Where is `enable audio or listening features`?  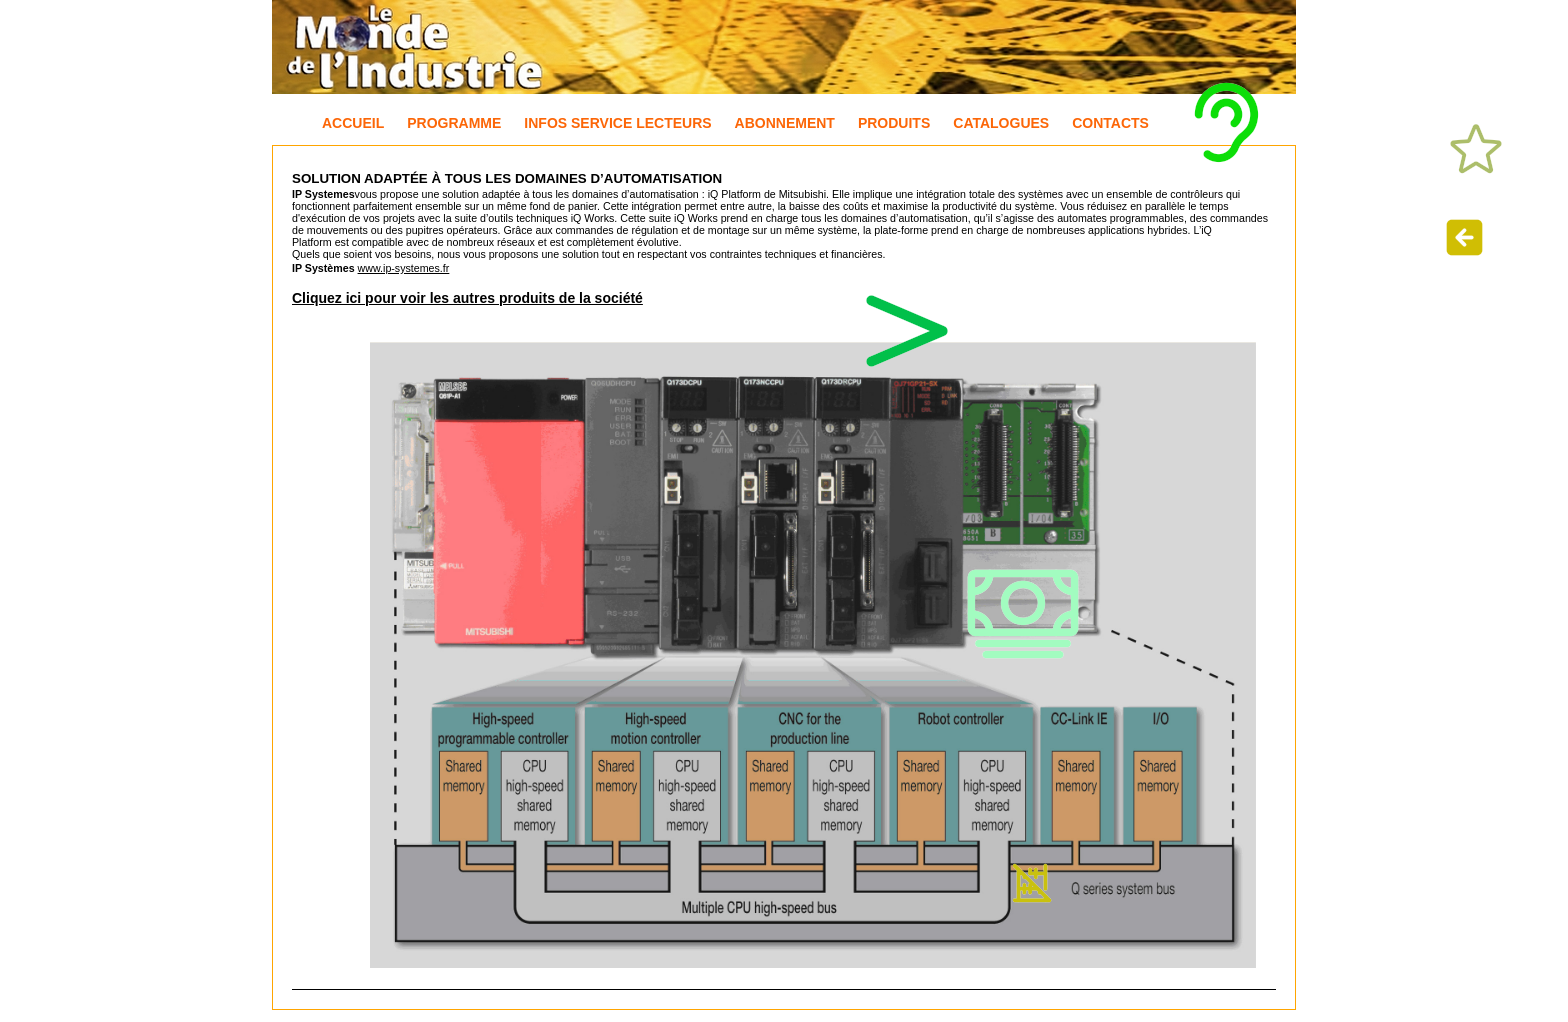 enable audio or listening features is located at coordinates (1222, 122).